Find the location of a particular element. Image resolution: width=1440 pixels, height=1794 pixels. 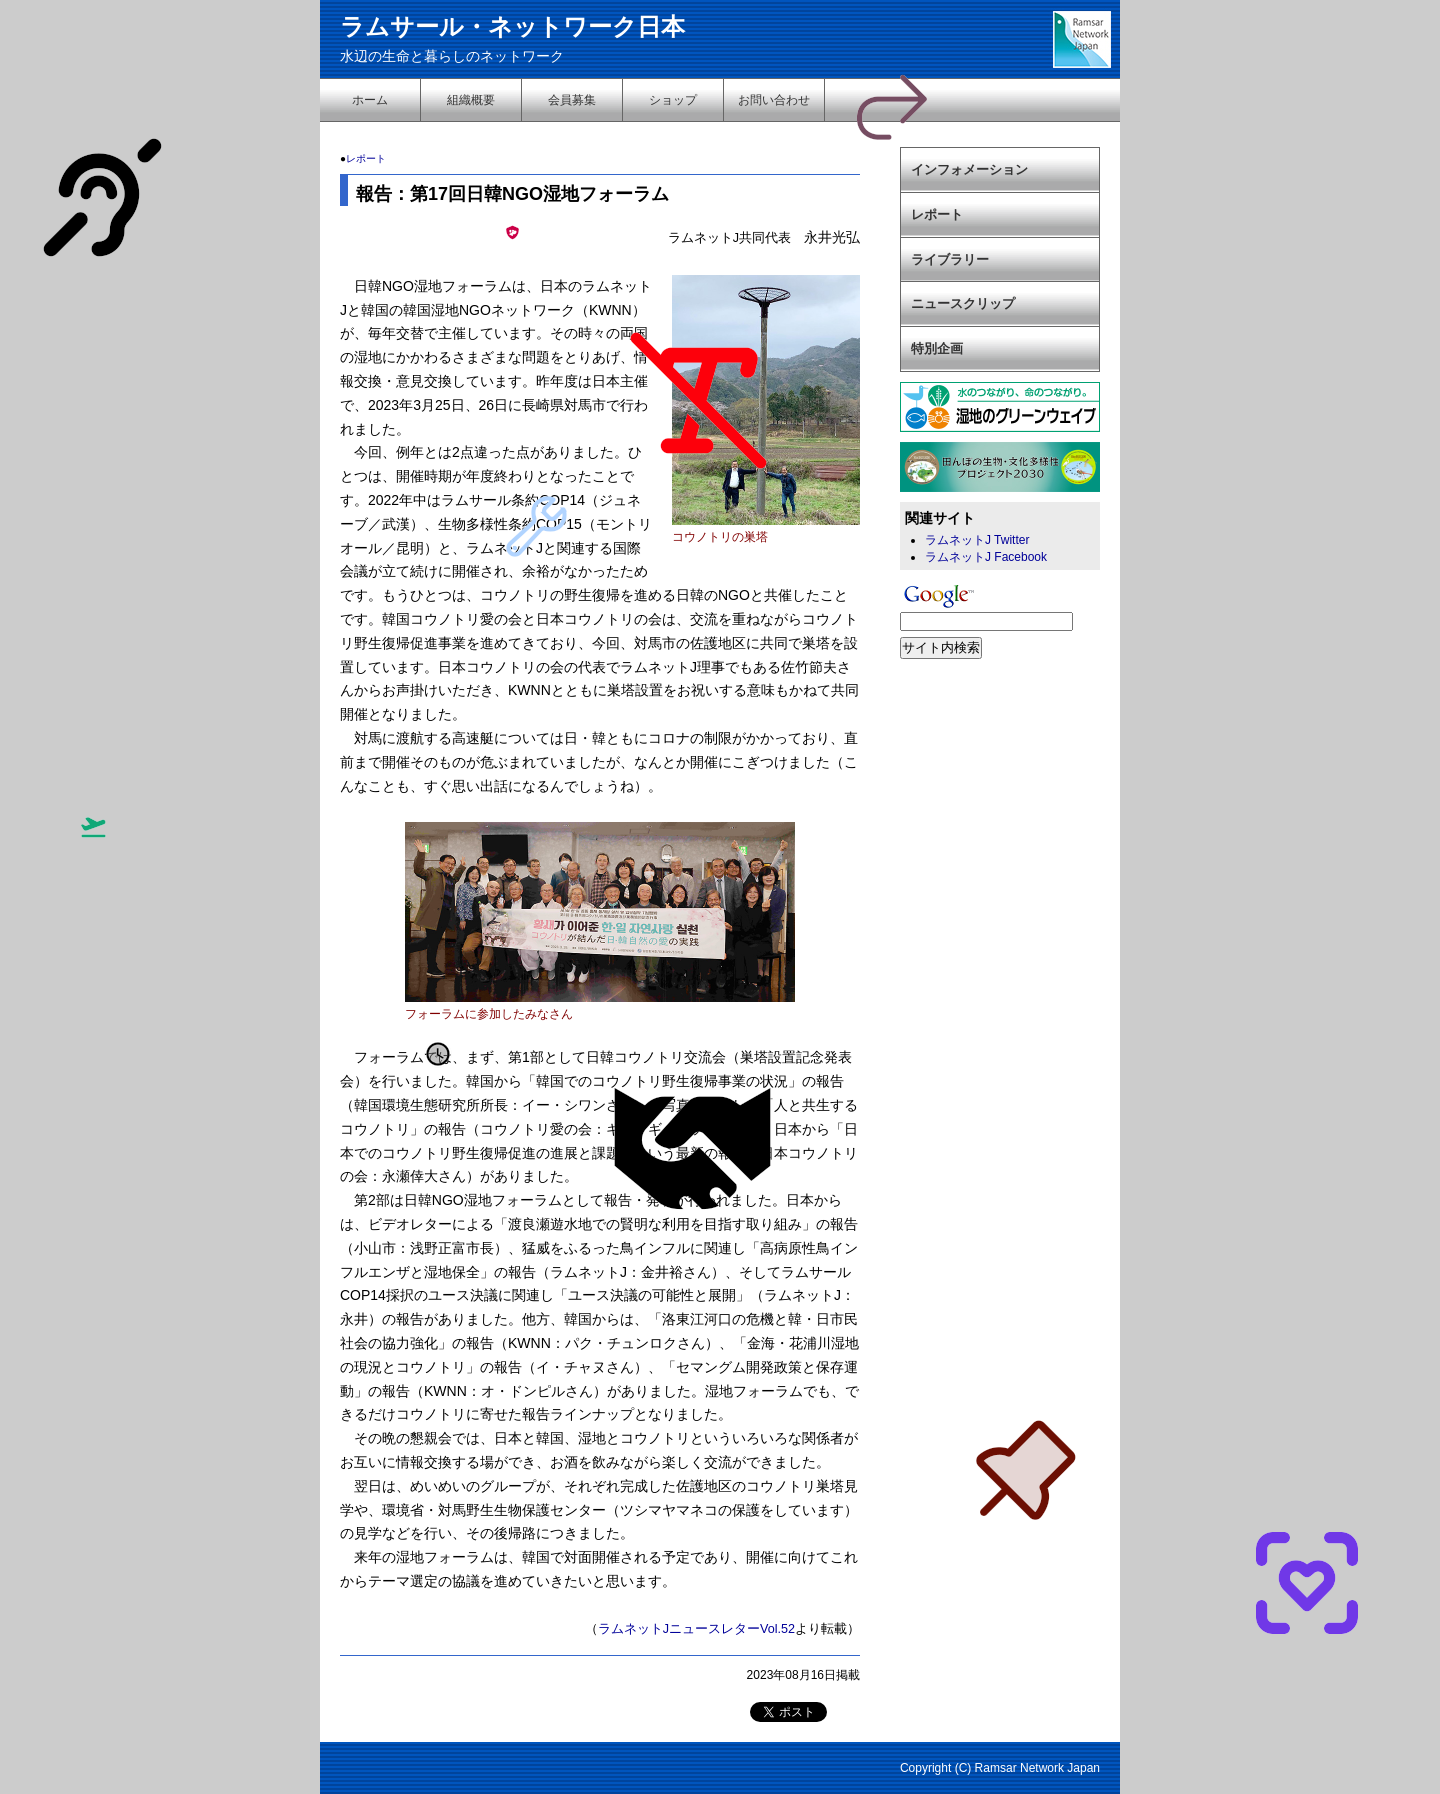

view departing flights is located at coordinates (93, 826).